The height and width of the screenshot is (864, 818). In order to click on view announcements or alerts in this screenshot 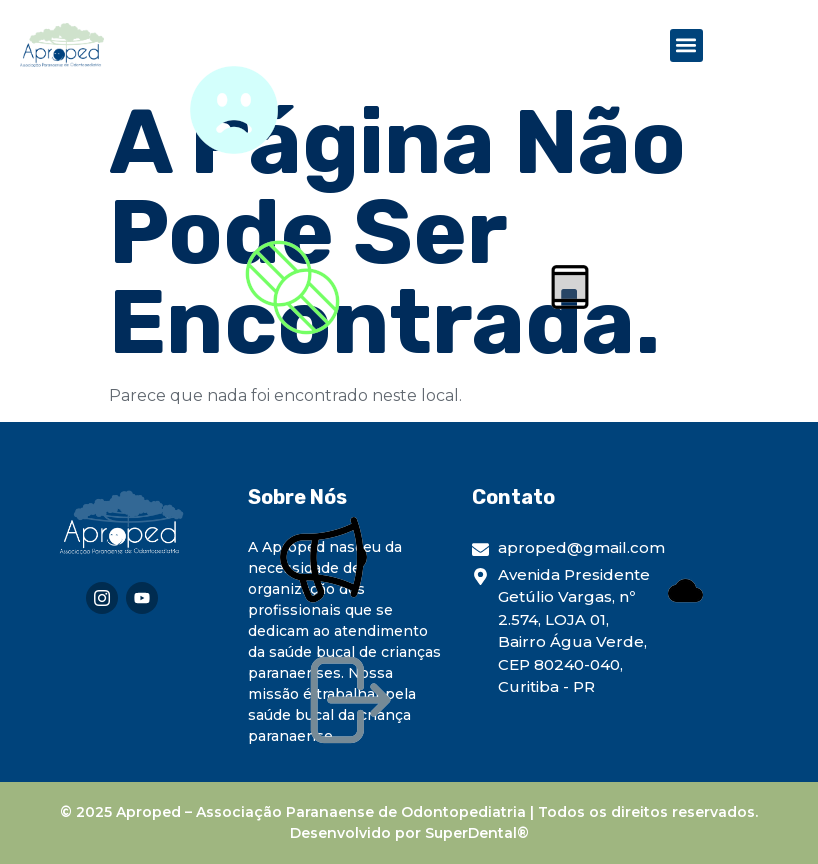, I will do `click(323, 560)`.